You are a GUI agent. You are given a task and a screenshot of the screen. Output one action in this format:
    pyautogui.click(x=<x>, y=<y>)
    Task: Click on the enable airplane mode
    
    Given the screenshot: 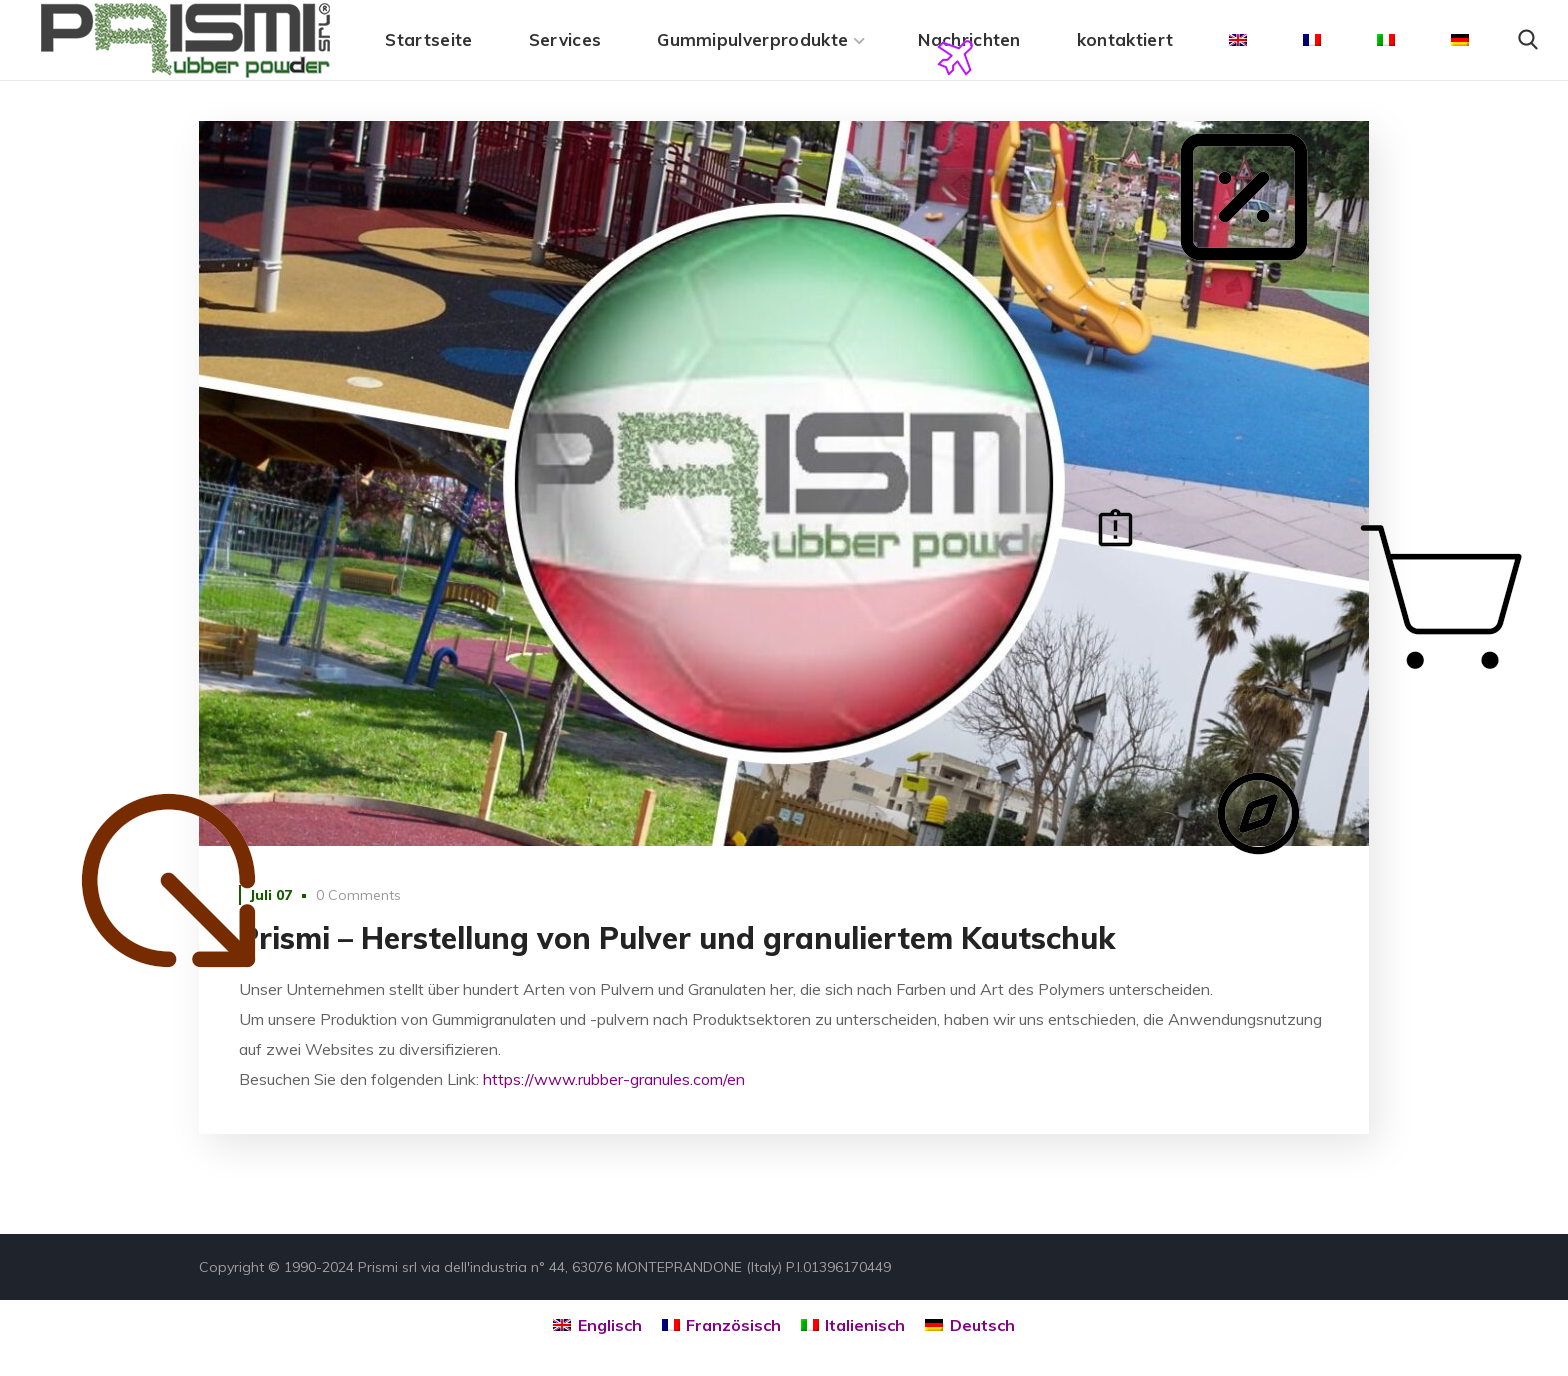 What is the action you would take?
    pyautogui.click(x=956, y=57)
    